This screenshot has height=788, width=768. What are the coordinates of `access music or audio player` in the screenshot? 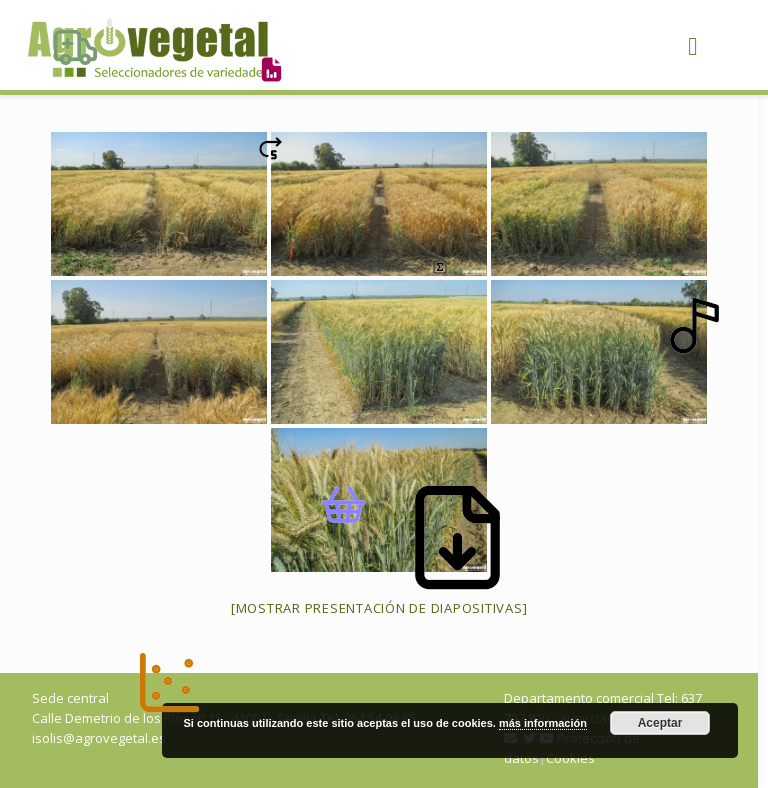 It's located at (694, 324).